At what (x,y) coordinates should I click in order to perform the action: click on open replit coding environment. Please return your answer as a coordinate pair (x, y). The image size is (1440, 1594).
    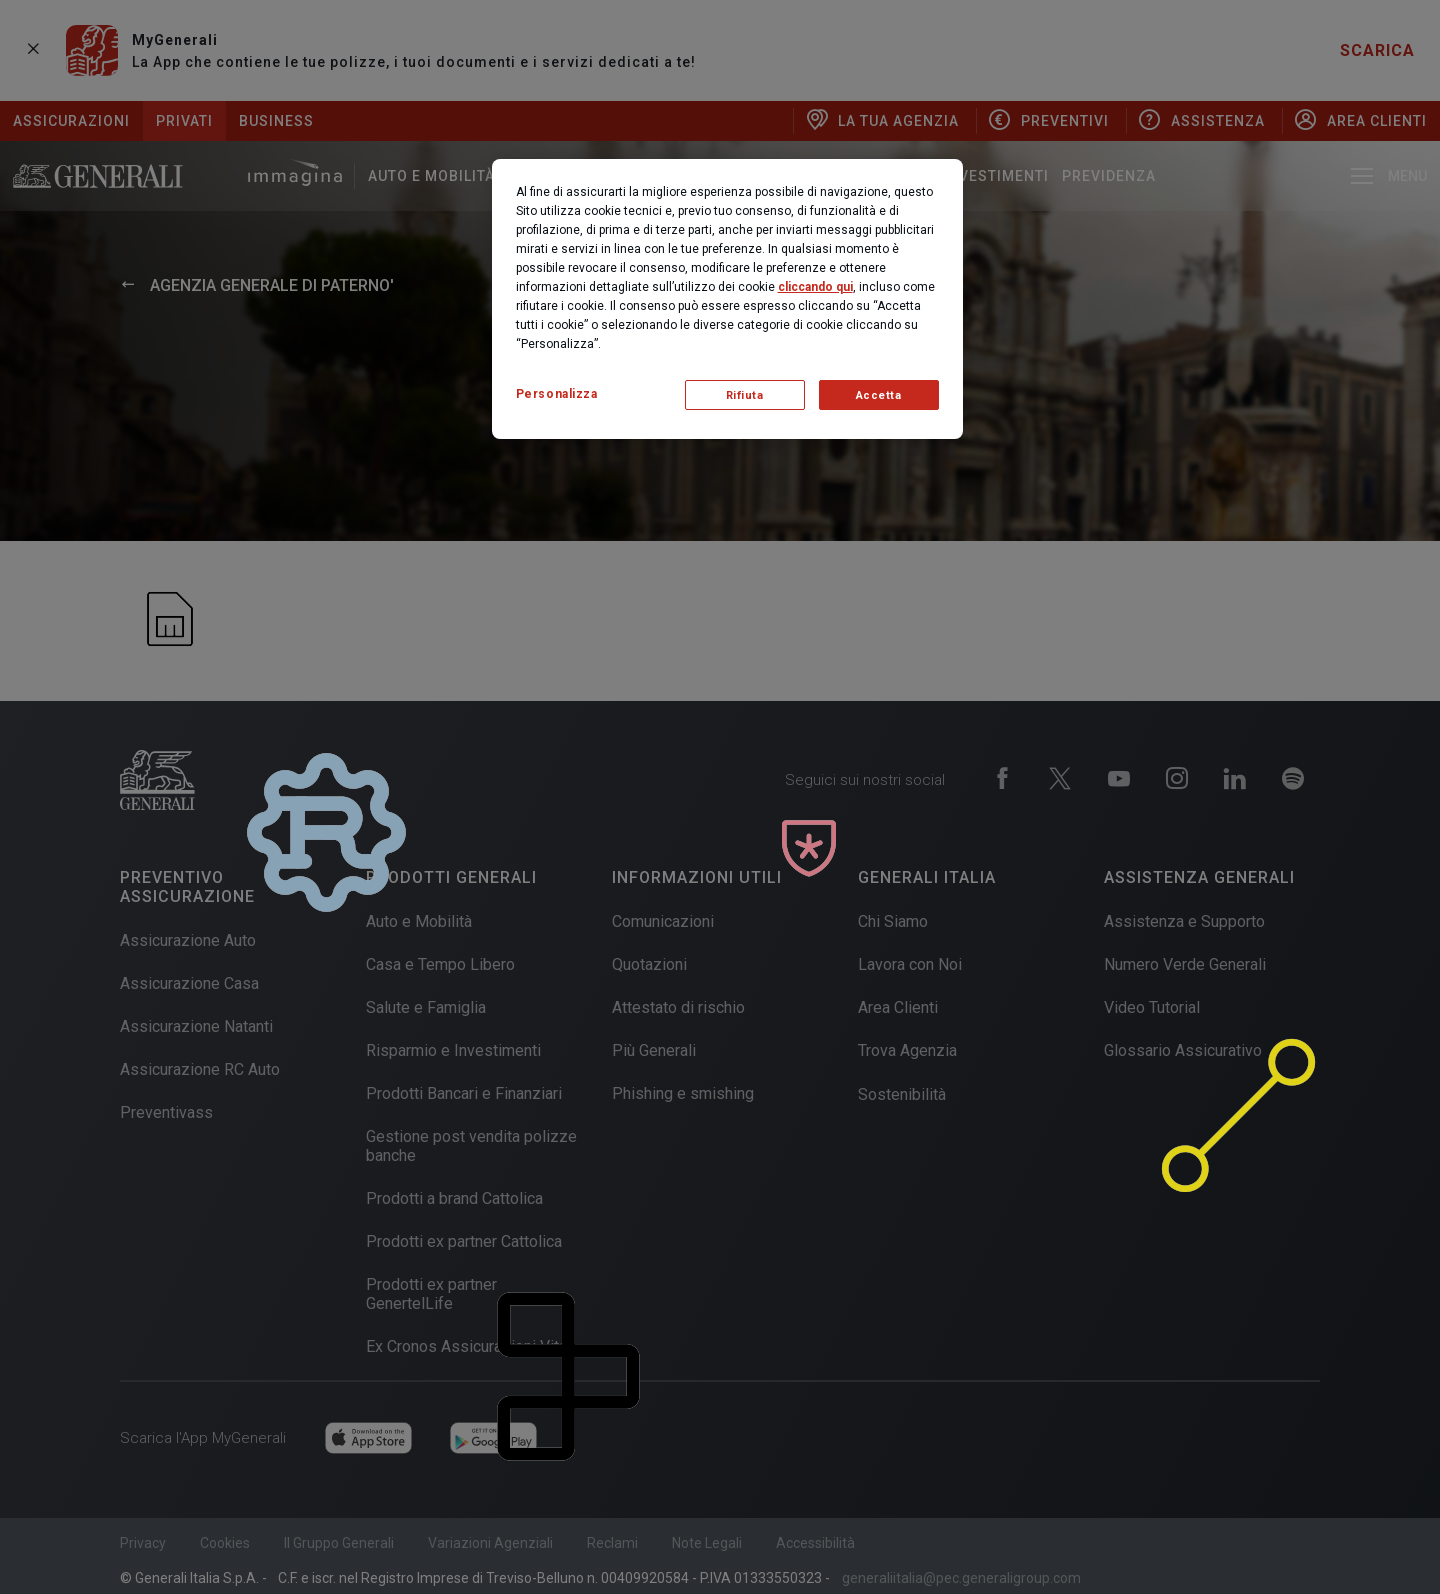
    Looking at the image, I should click on (555, 1376).